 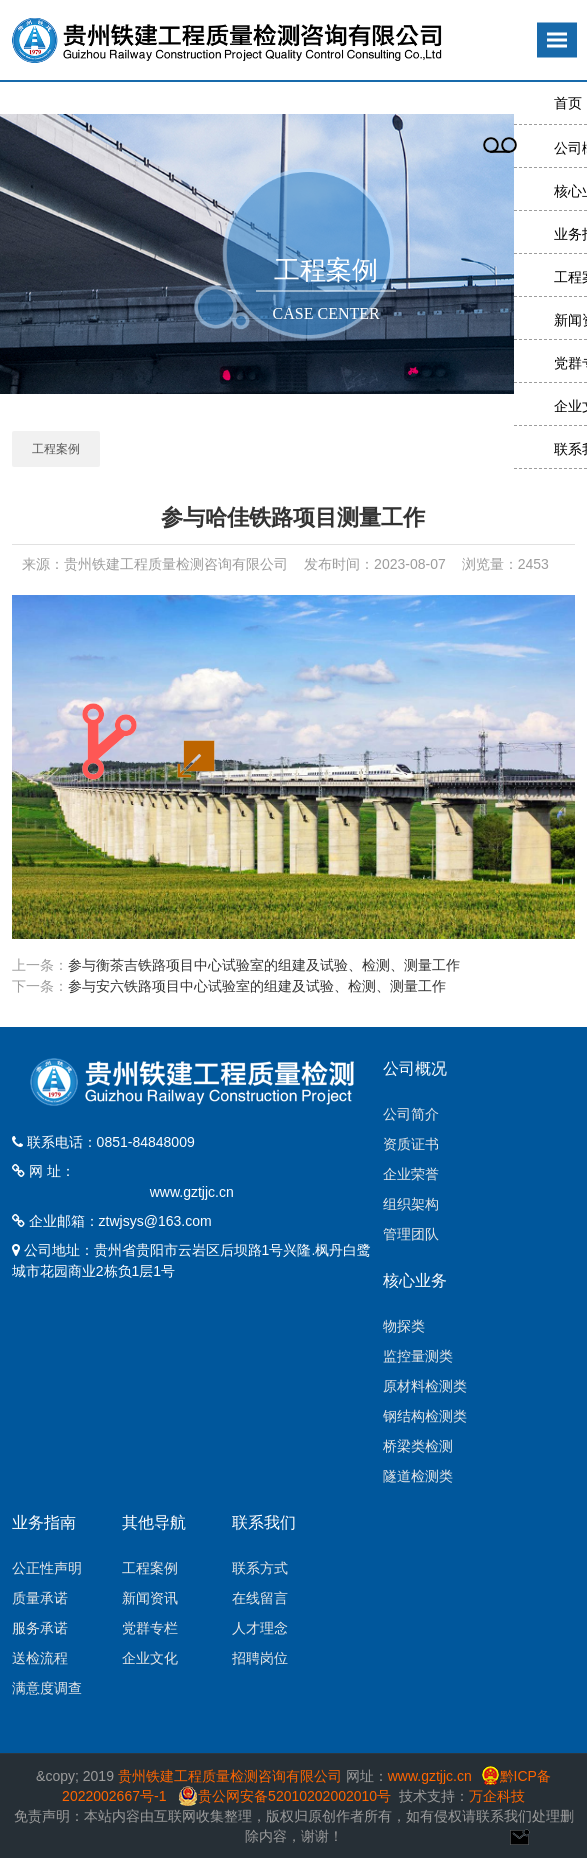 I want to click on collapse or minimize a panel, so click(x=196, y=759).